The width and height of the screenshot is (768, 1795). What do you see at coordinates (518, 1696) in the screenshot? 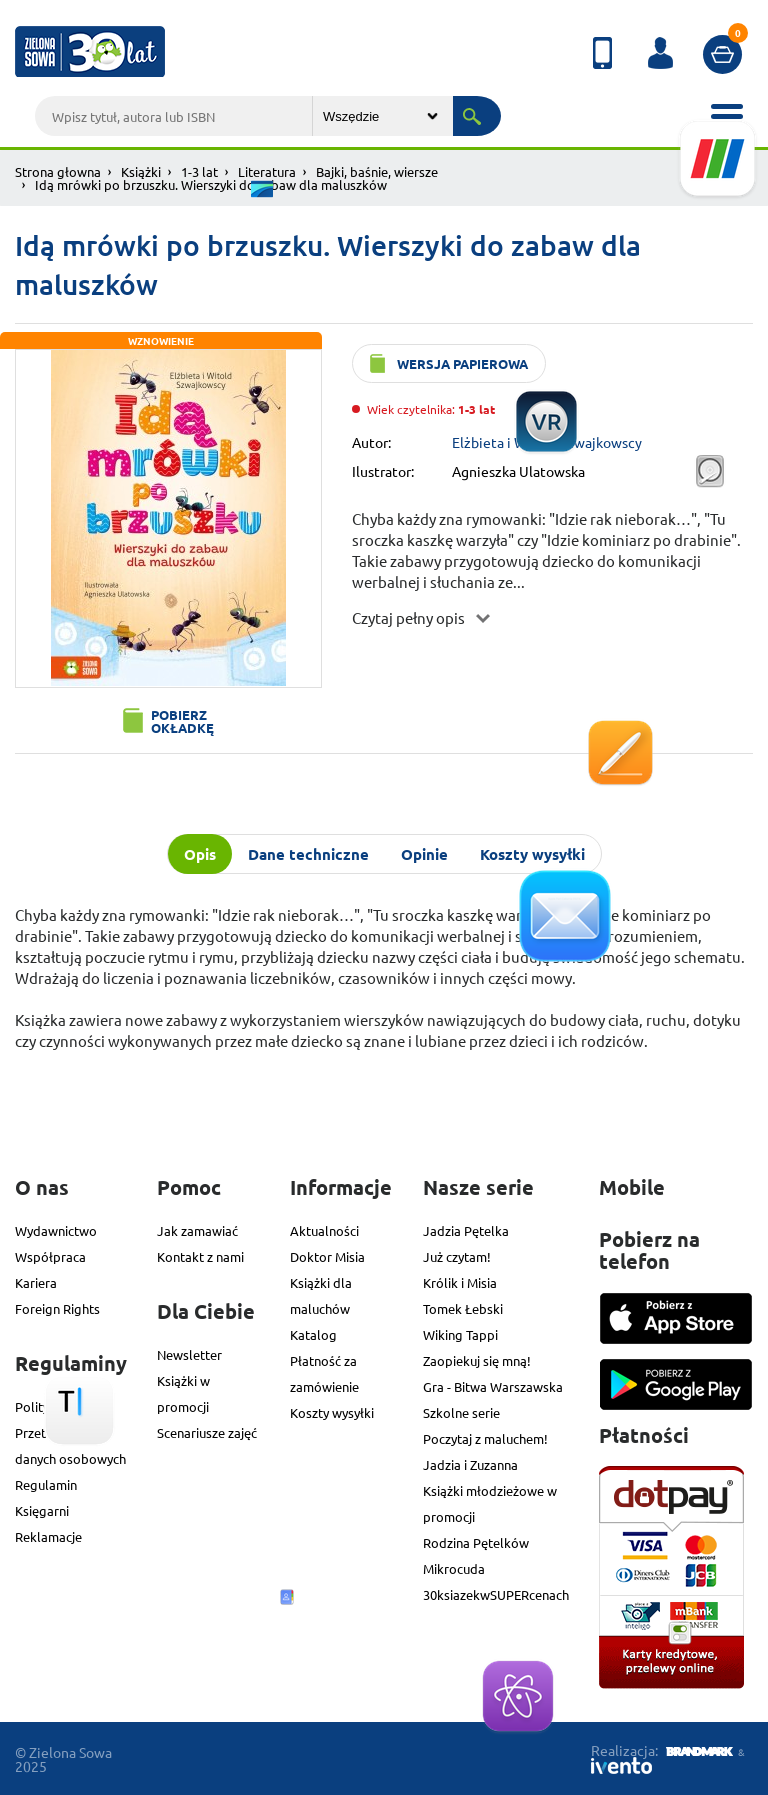
I see `open atom nightly text editor` at bounding box center [518, 1696].